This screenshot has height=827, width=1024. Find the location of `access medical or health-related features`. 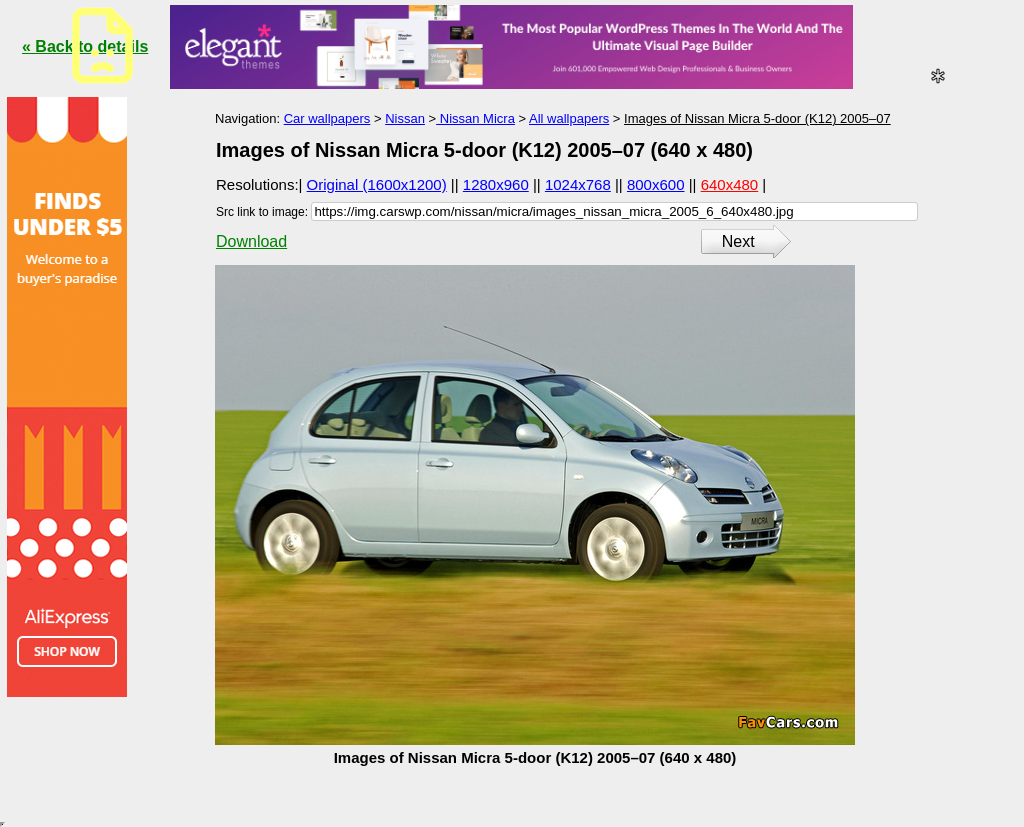

access medical or health-related features is located at coordinates (938, 76).